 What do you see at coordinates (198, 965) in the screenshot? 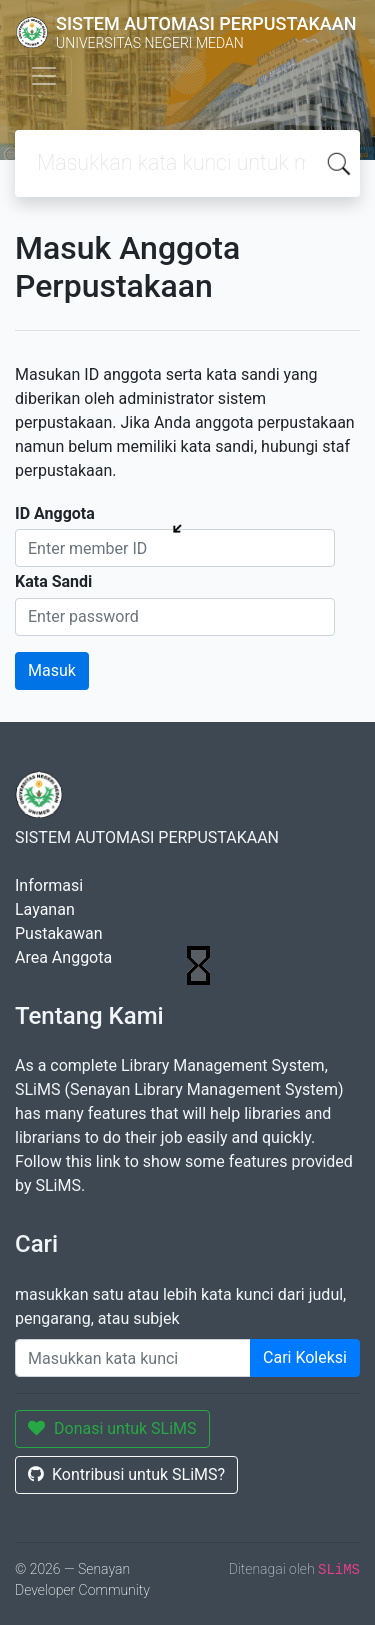
I see `indicates a process is waiting or pending` at bounding box center [198, 965].